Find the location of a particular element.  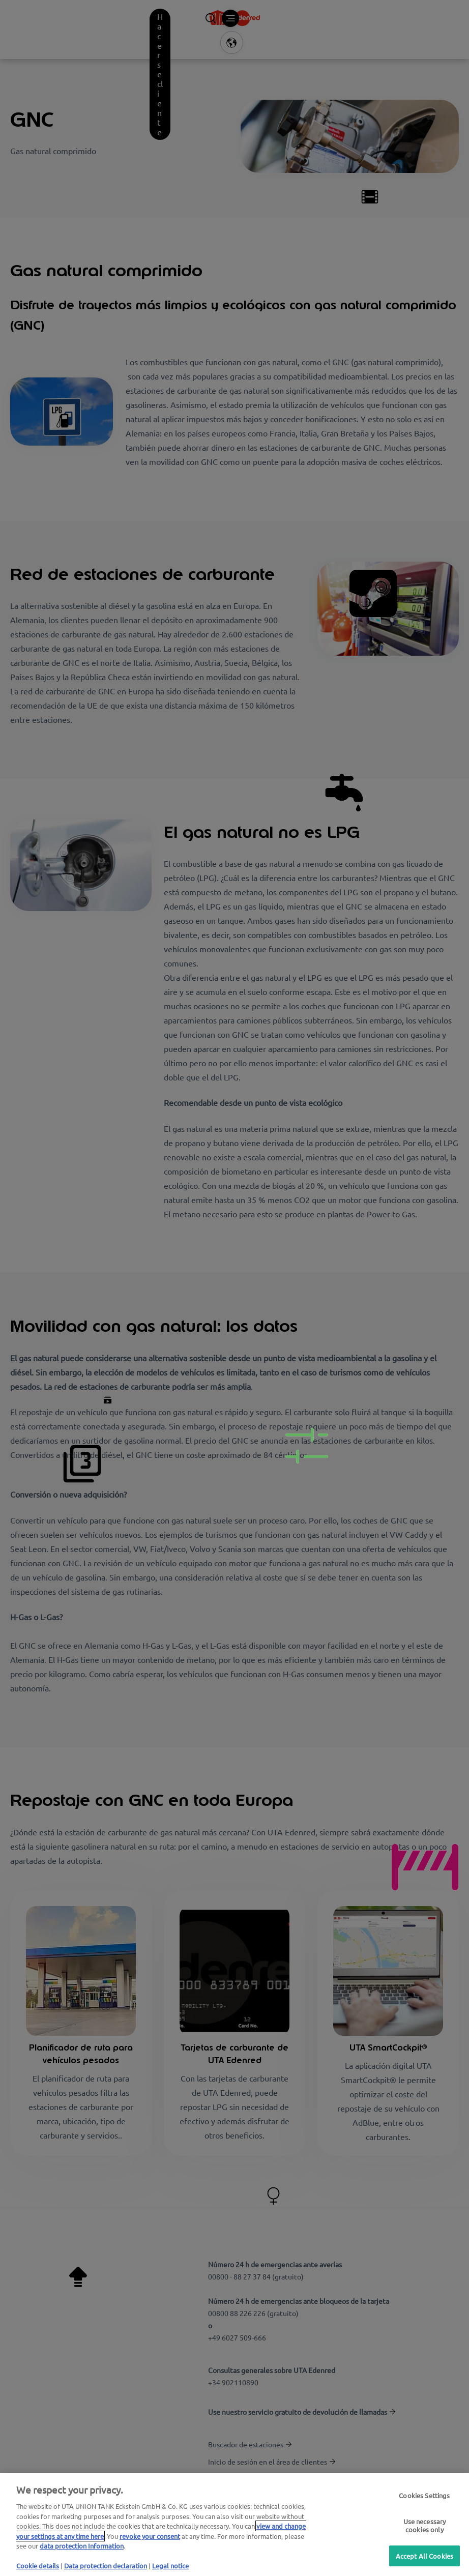

indicates female gender option is located at coordinates (273, 2196).